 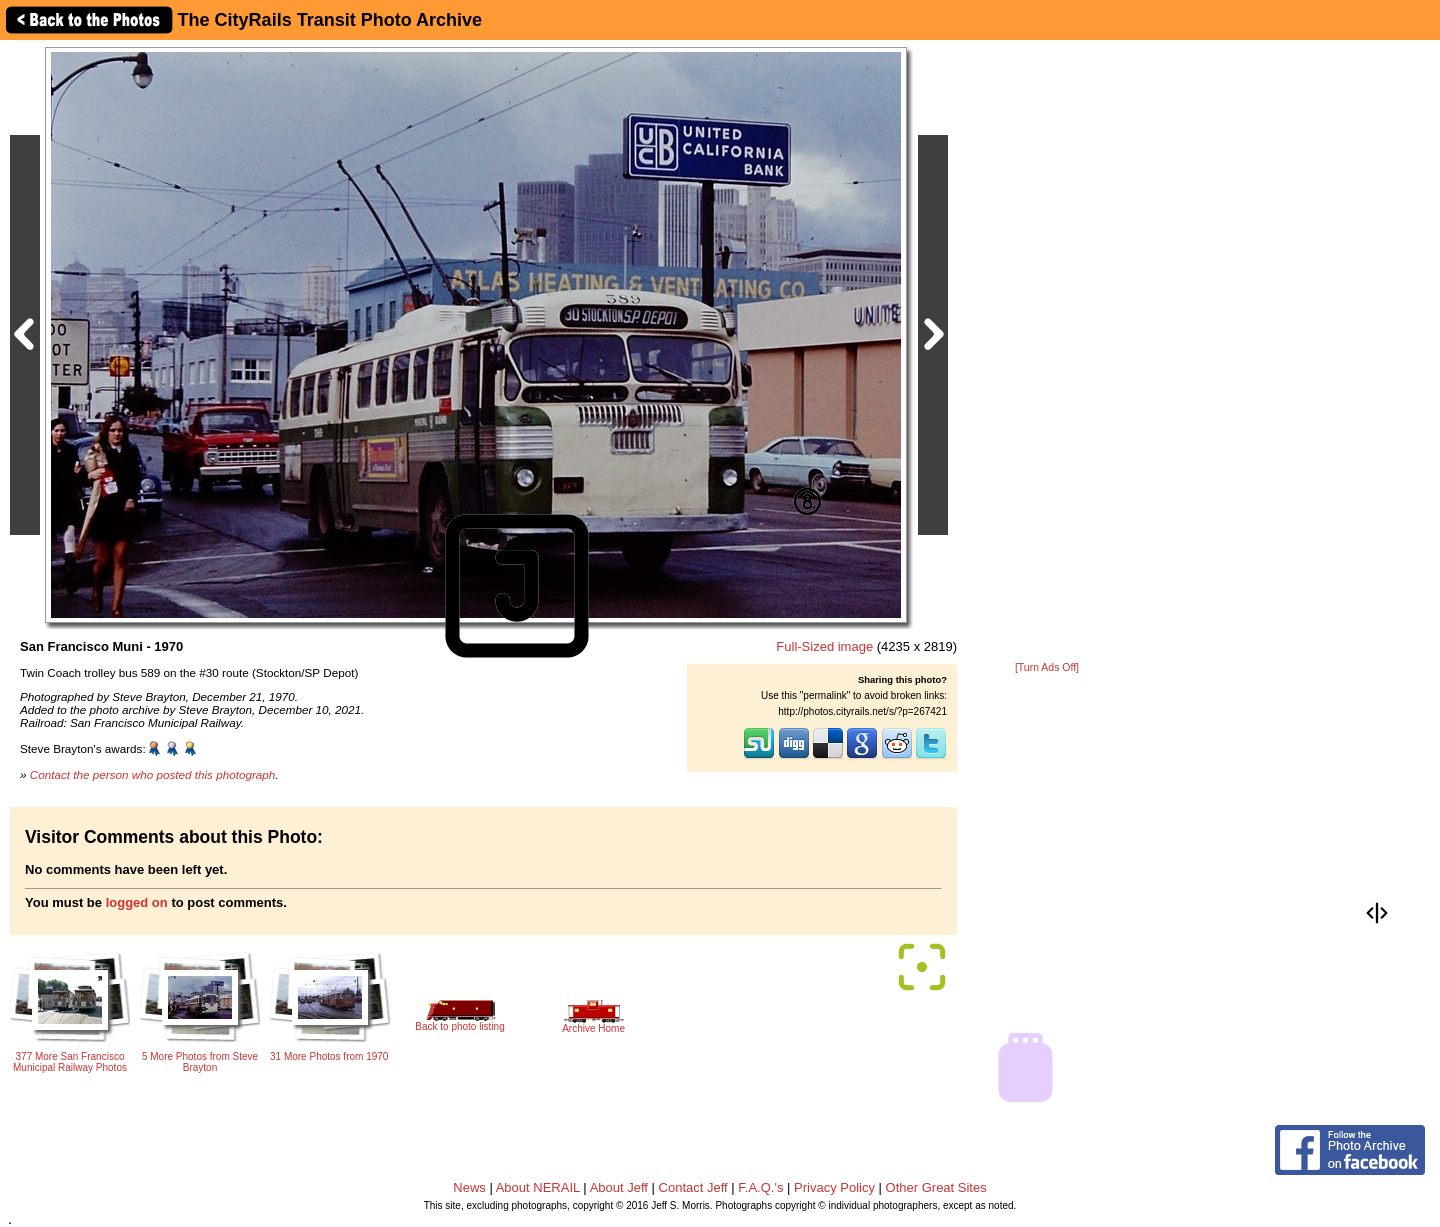 What do you see at coordinates (517, 586) in the screenshot?
I see `represents the letter J in a menu or keyboard interface` at bounding box center [517, 586].